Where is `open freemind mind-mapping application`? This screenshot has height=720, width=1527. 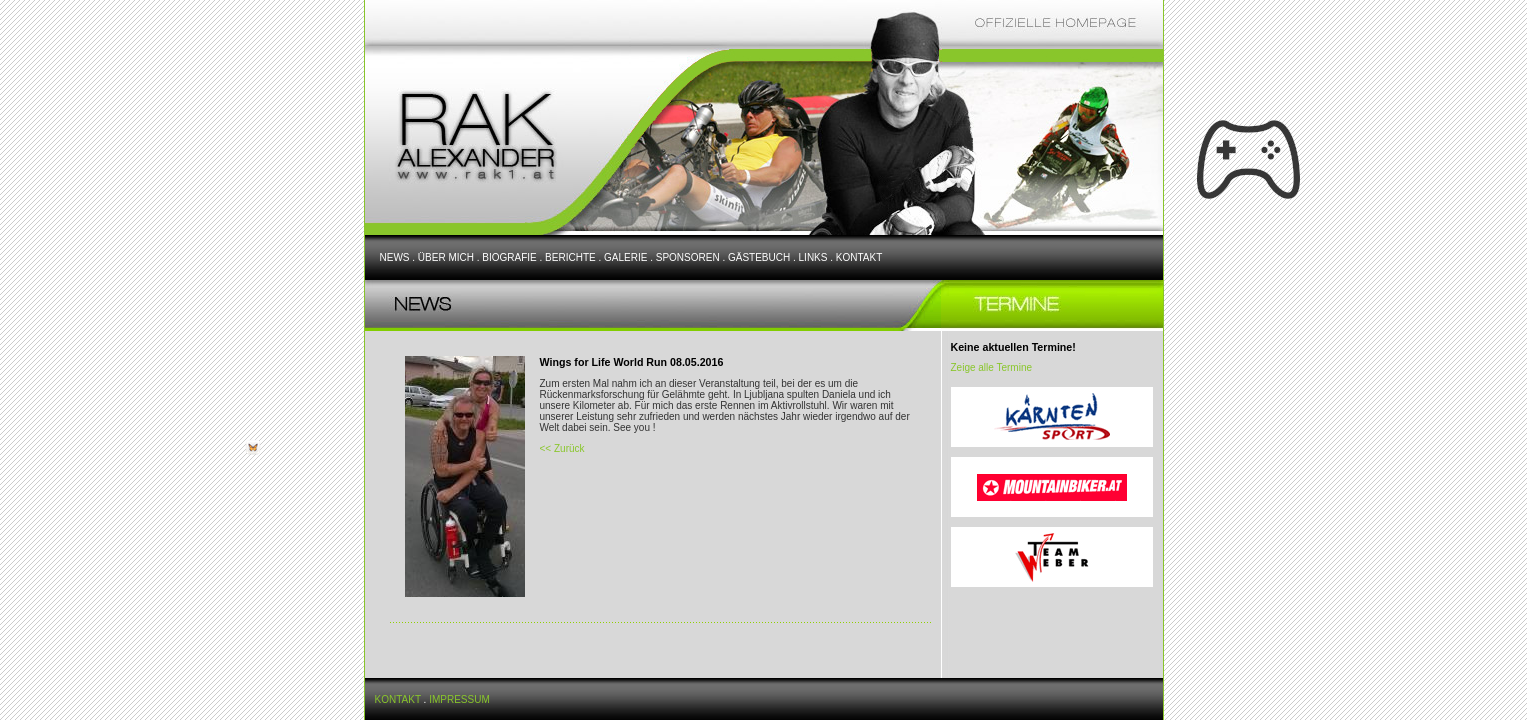
open freemind mind-mapping application is located at coordinates (253, 447).